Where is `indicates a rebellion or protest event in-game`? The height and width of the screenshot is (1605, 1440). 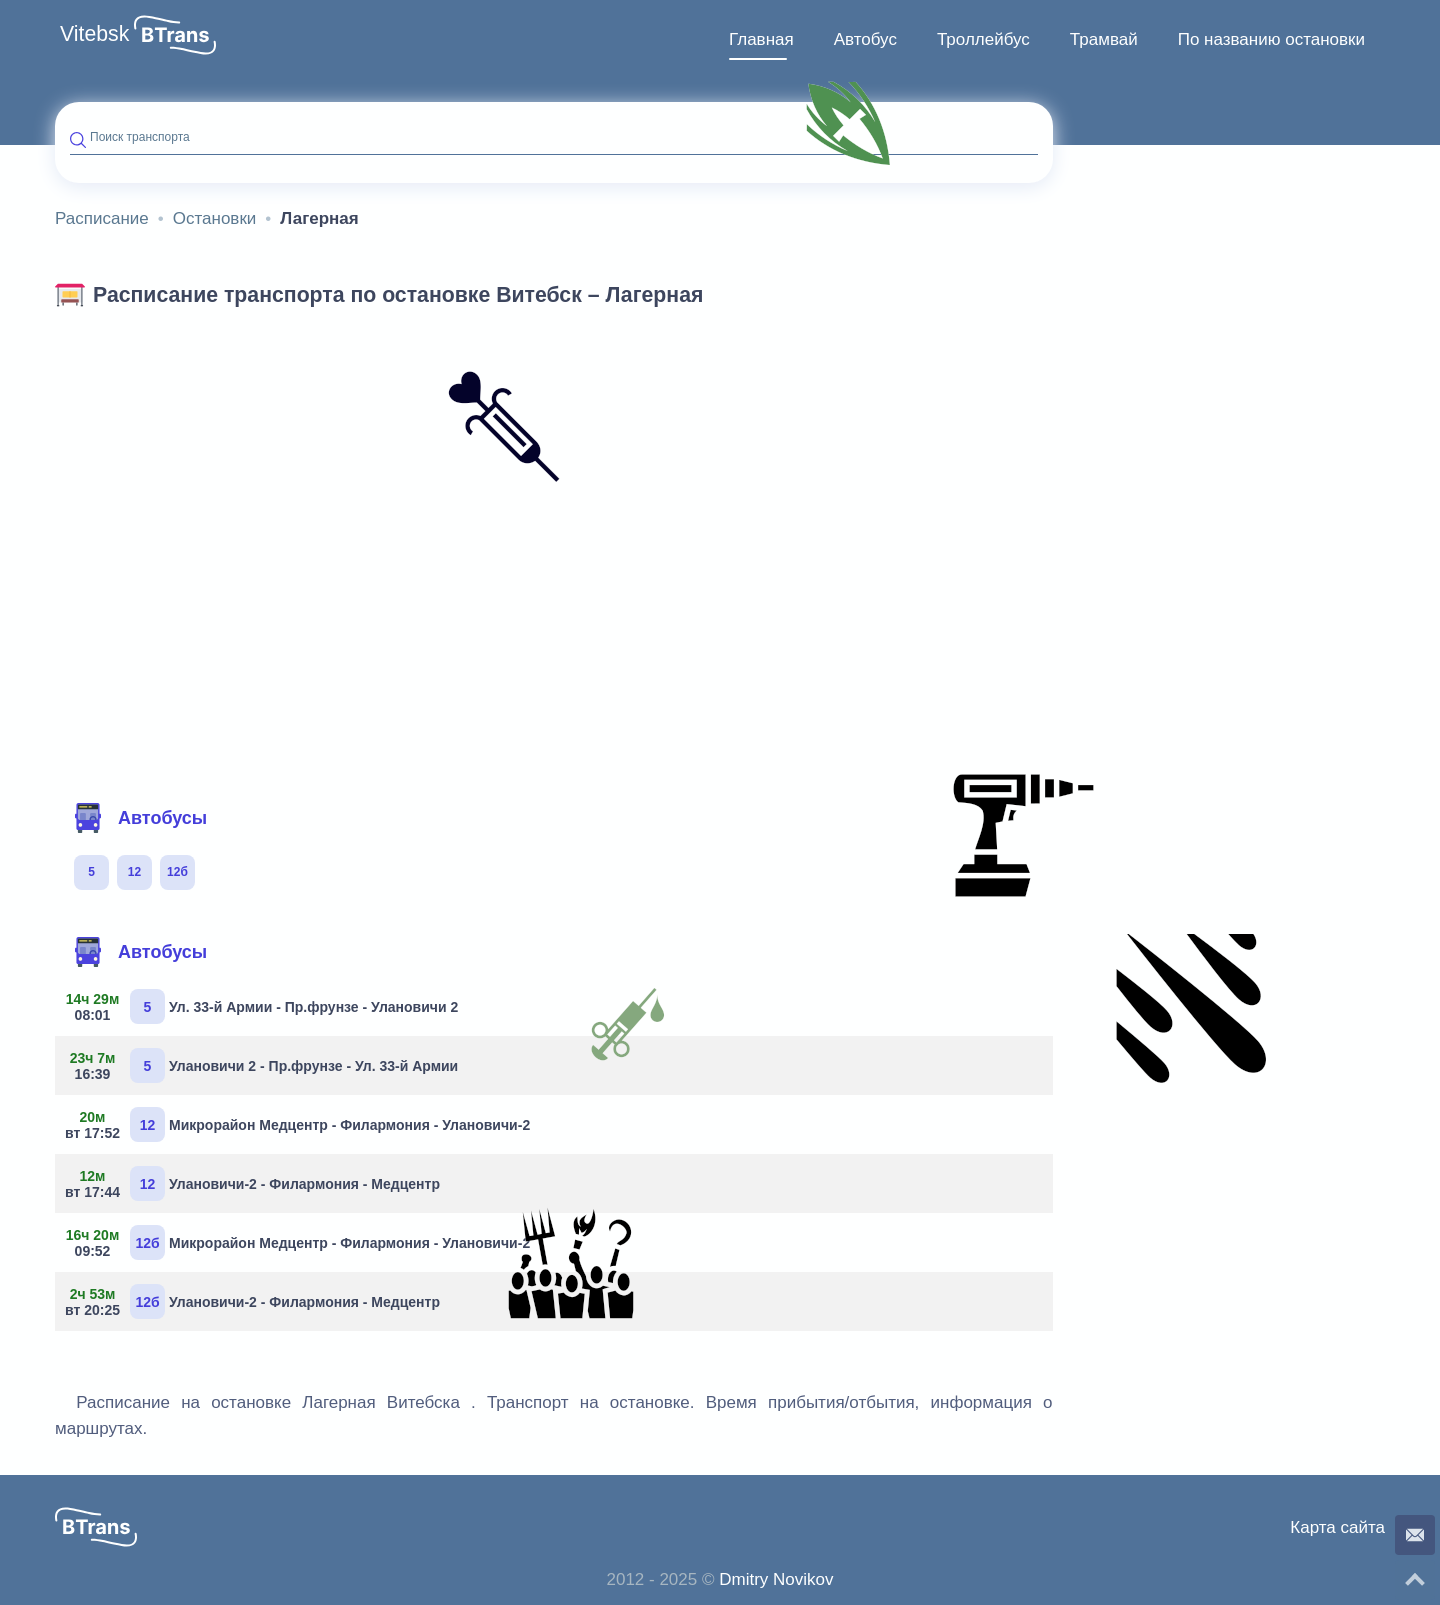
indicates a rebellion or protest event in-game is located at coordinates (571, 1256).